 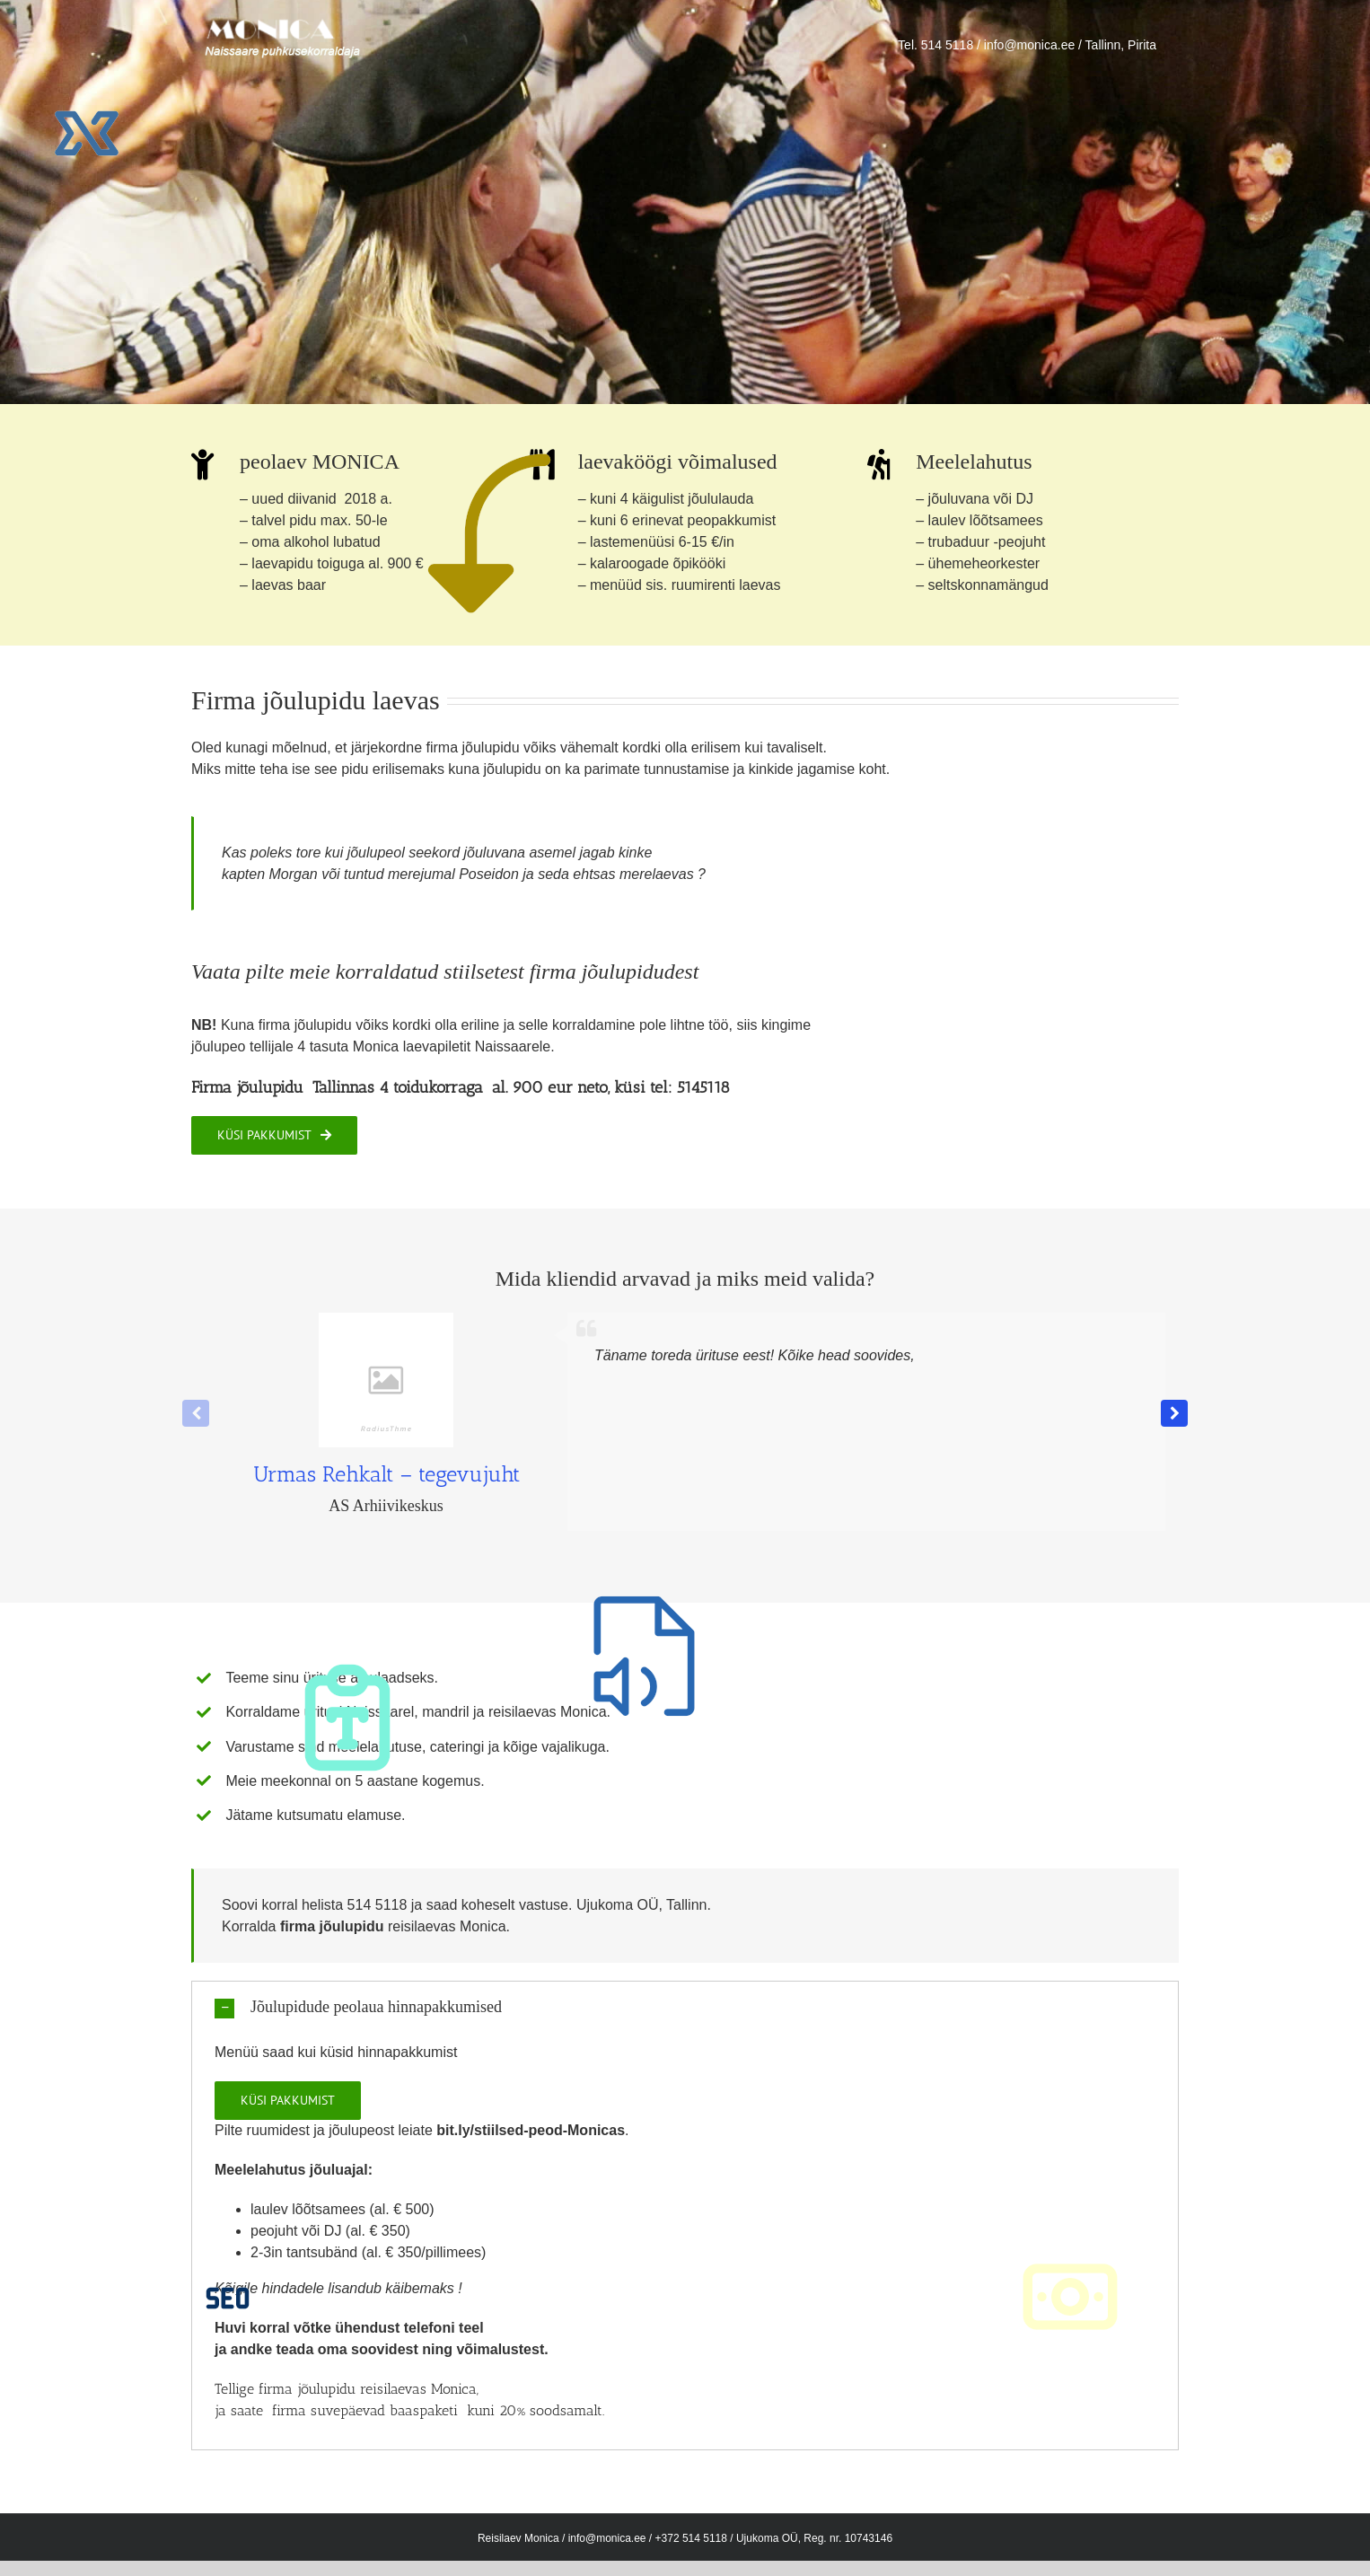 What do you see at coordinates (347, 1718) in the screenshot?
I see `access text formatting options for clipboard content` at bounding box center [347, 1718].